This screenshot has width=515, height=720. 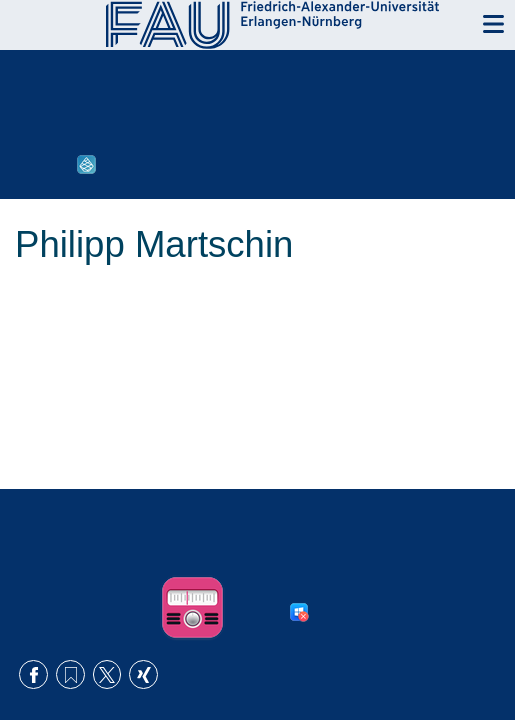 What do you see at coordinates (86, 164) in the screenshot?
I see `open Pinegrow web editor application` at bounding box center [86, 164].